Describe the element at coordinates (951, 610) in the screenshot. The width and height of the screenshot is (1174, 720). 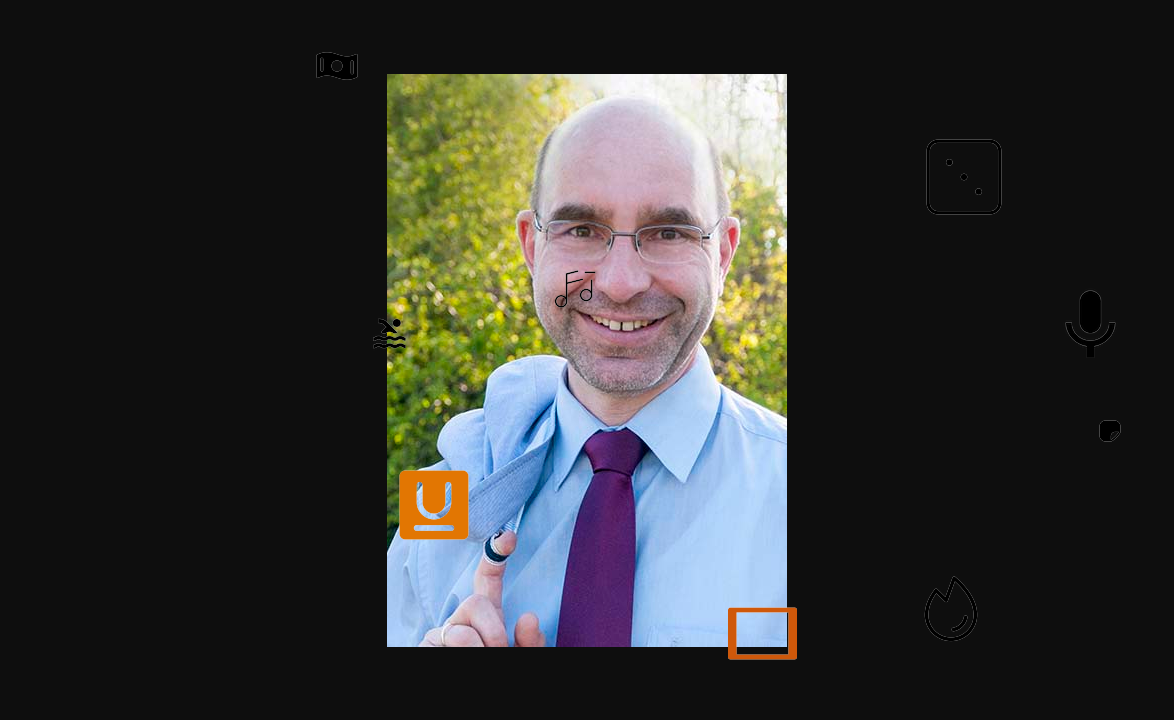
I see `indicates trending or popular content` at that location.